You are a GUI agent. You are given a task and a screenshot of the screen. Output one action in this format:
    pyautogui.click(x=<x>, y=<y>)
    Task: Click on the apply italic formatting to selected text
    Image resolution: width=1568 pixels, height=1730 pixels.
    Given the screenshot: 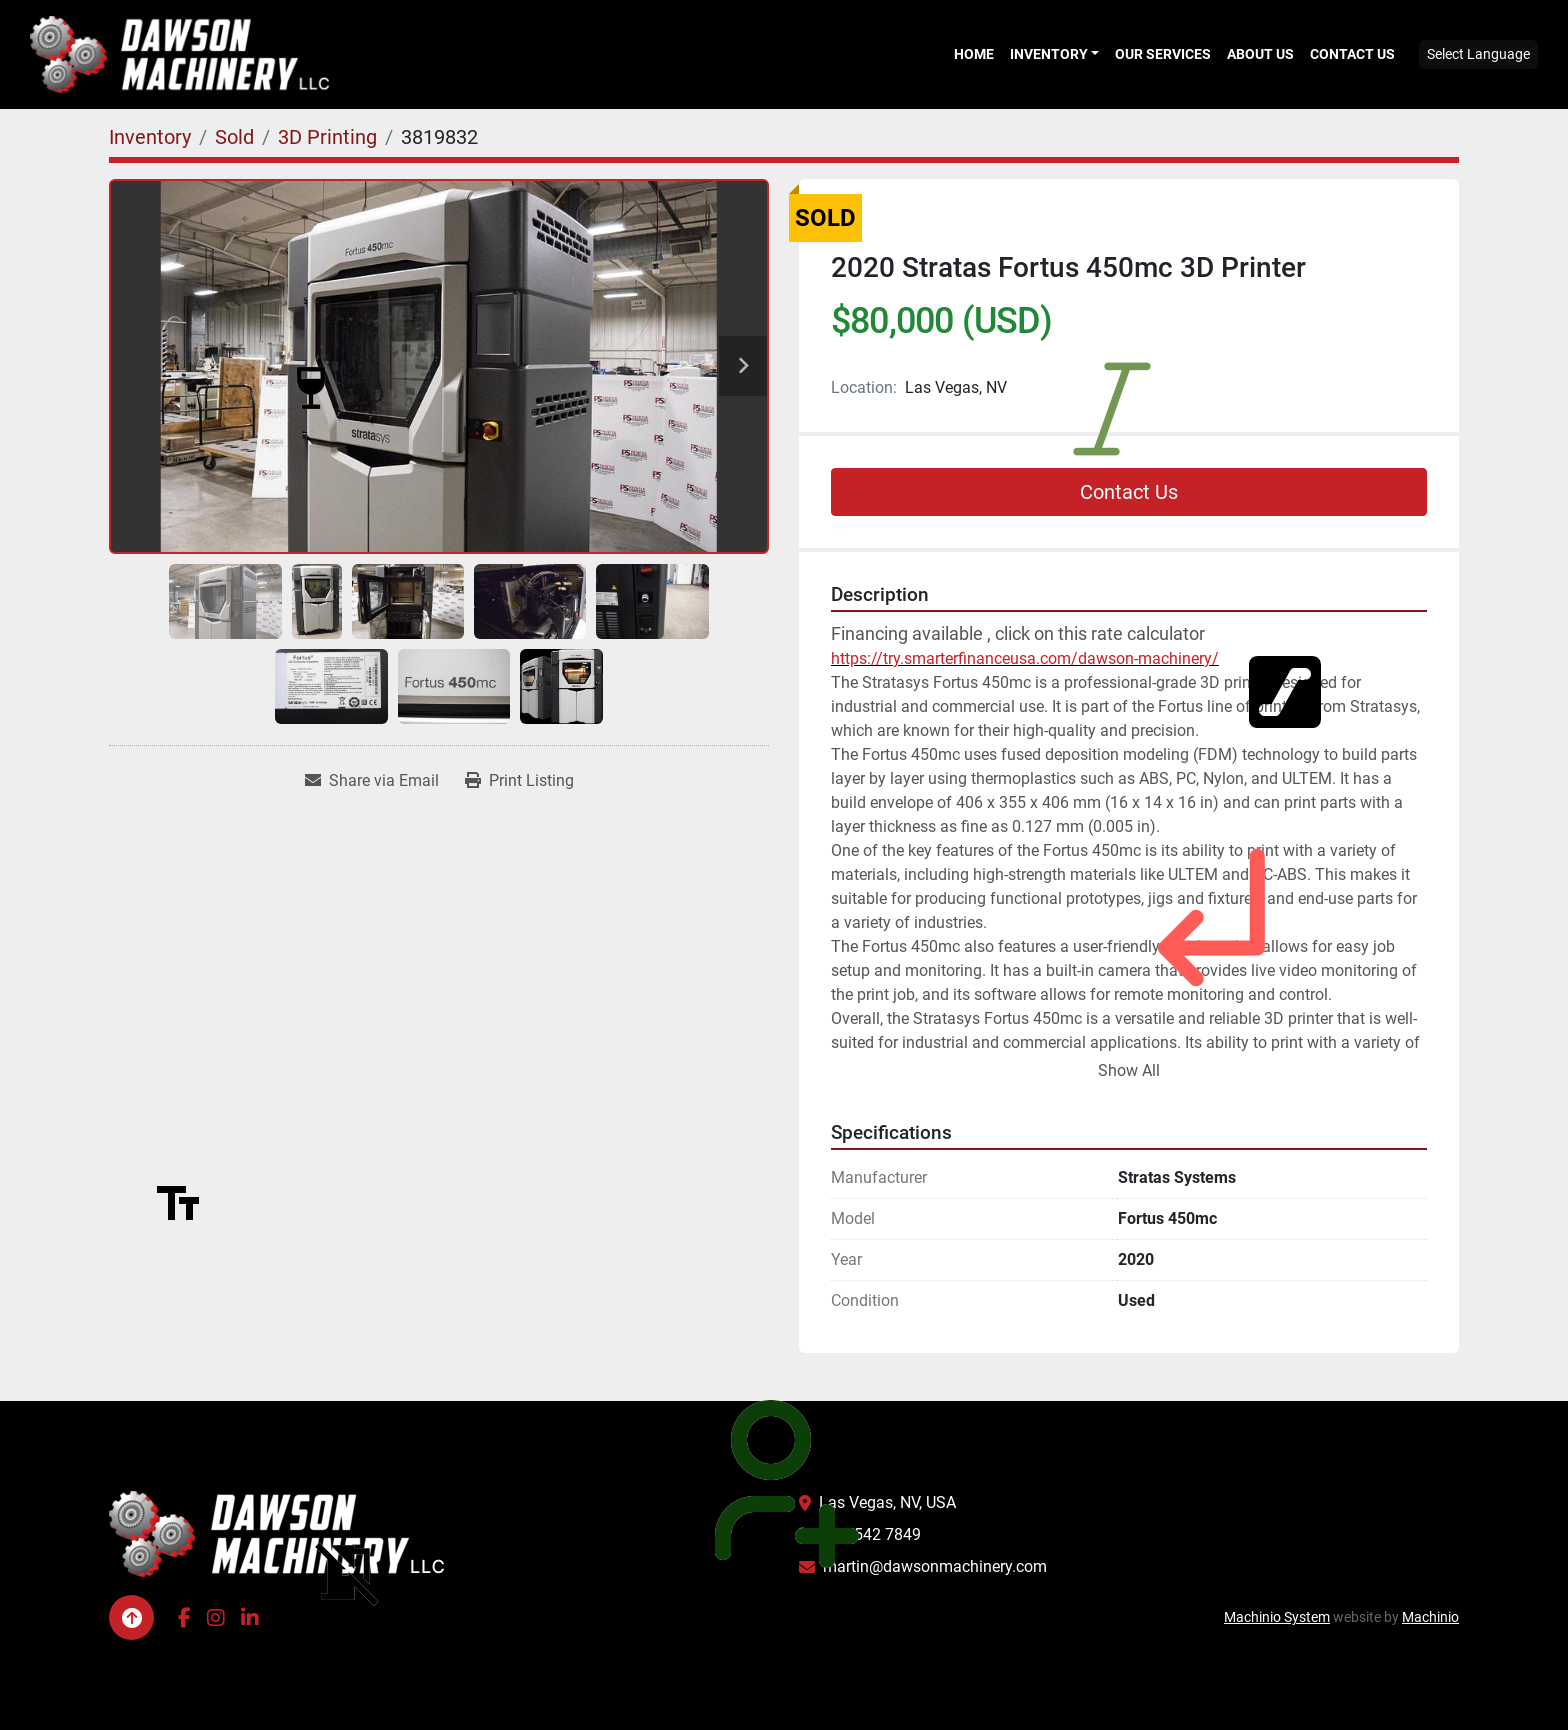 What is the action you would take?
    pyautogui.click(x=1112, y=409)
    